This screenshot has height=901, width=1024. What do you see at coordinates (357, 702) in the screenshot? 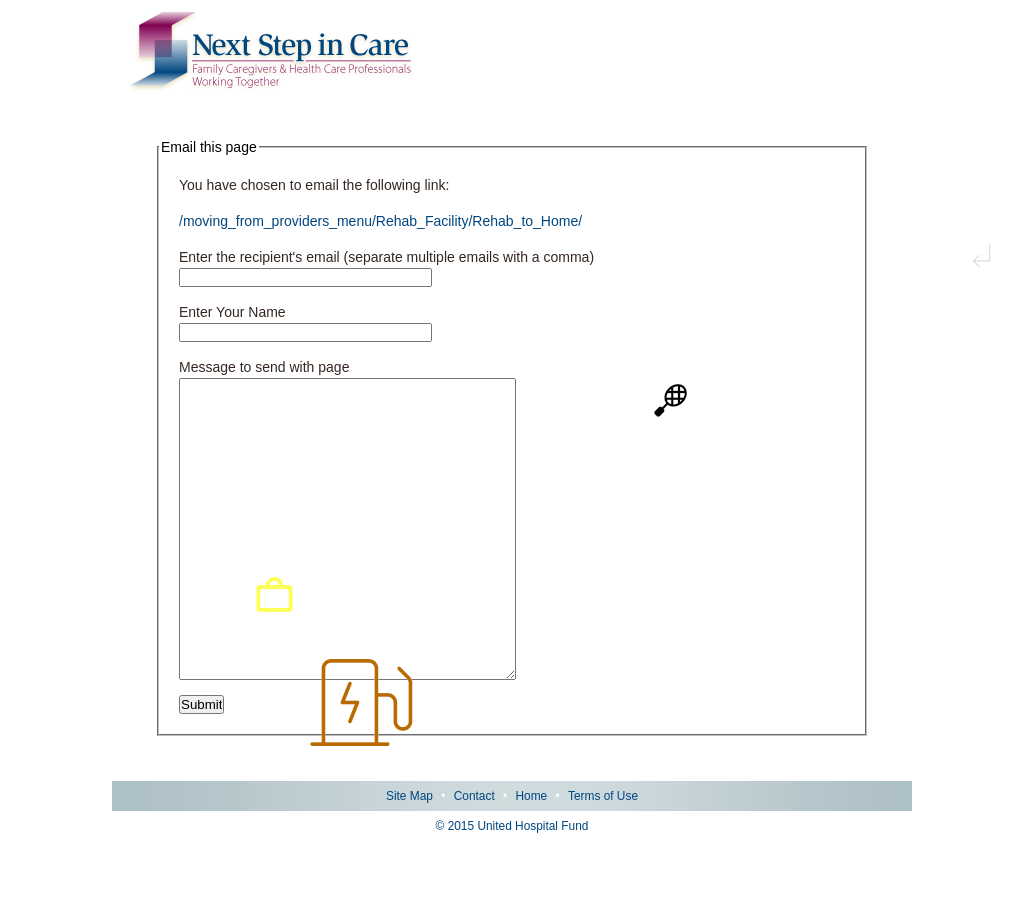
I see `find nearby EV charging stations` at bounding box center [357, 702].